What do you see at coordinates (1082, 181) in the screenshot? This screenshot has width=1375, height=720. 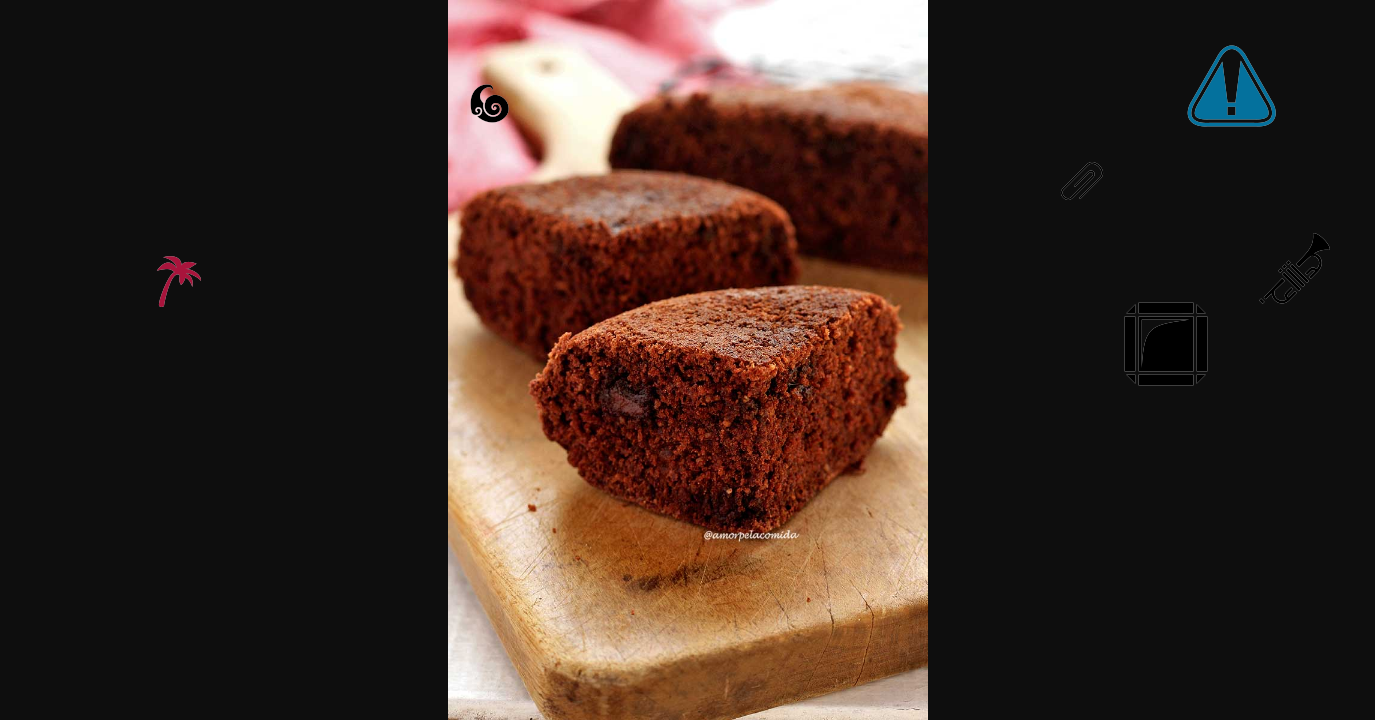 I see `attach a file to your message` at bounding box center [1082, 181].